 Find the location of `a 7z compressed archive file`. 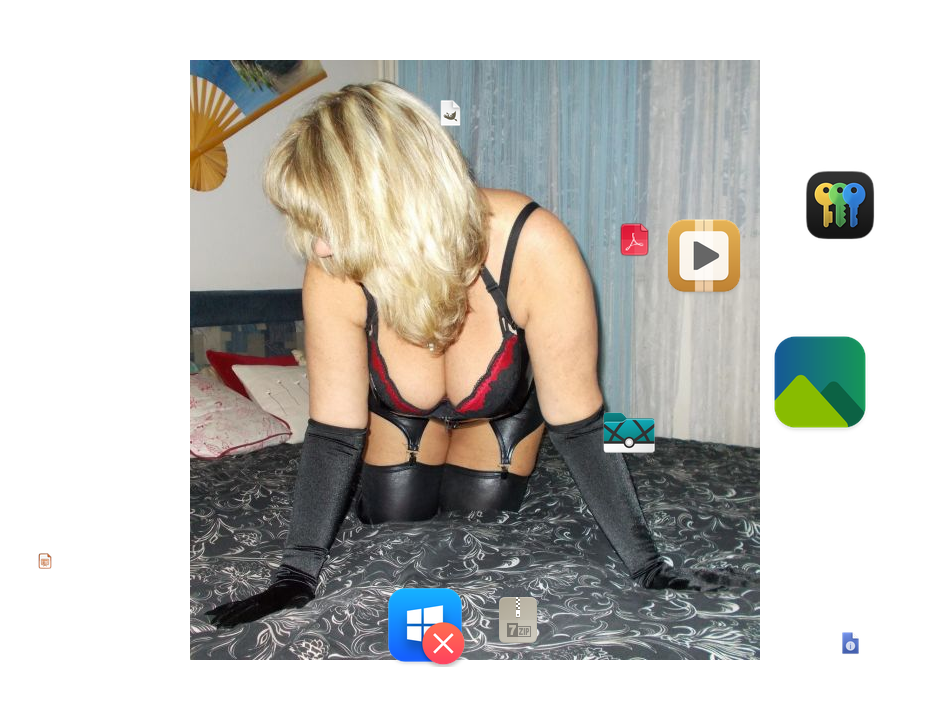

a 7z compressed archive file is located at coordinates (518, 620).